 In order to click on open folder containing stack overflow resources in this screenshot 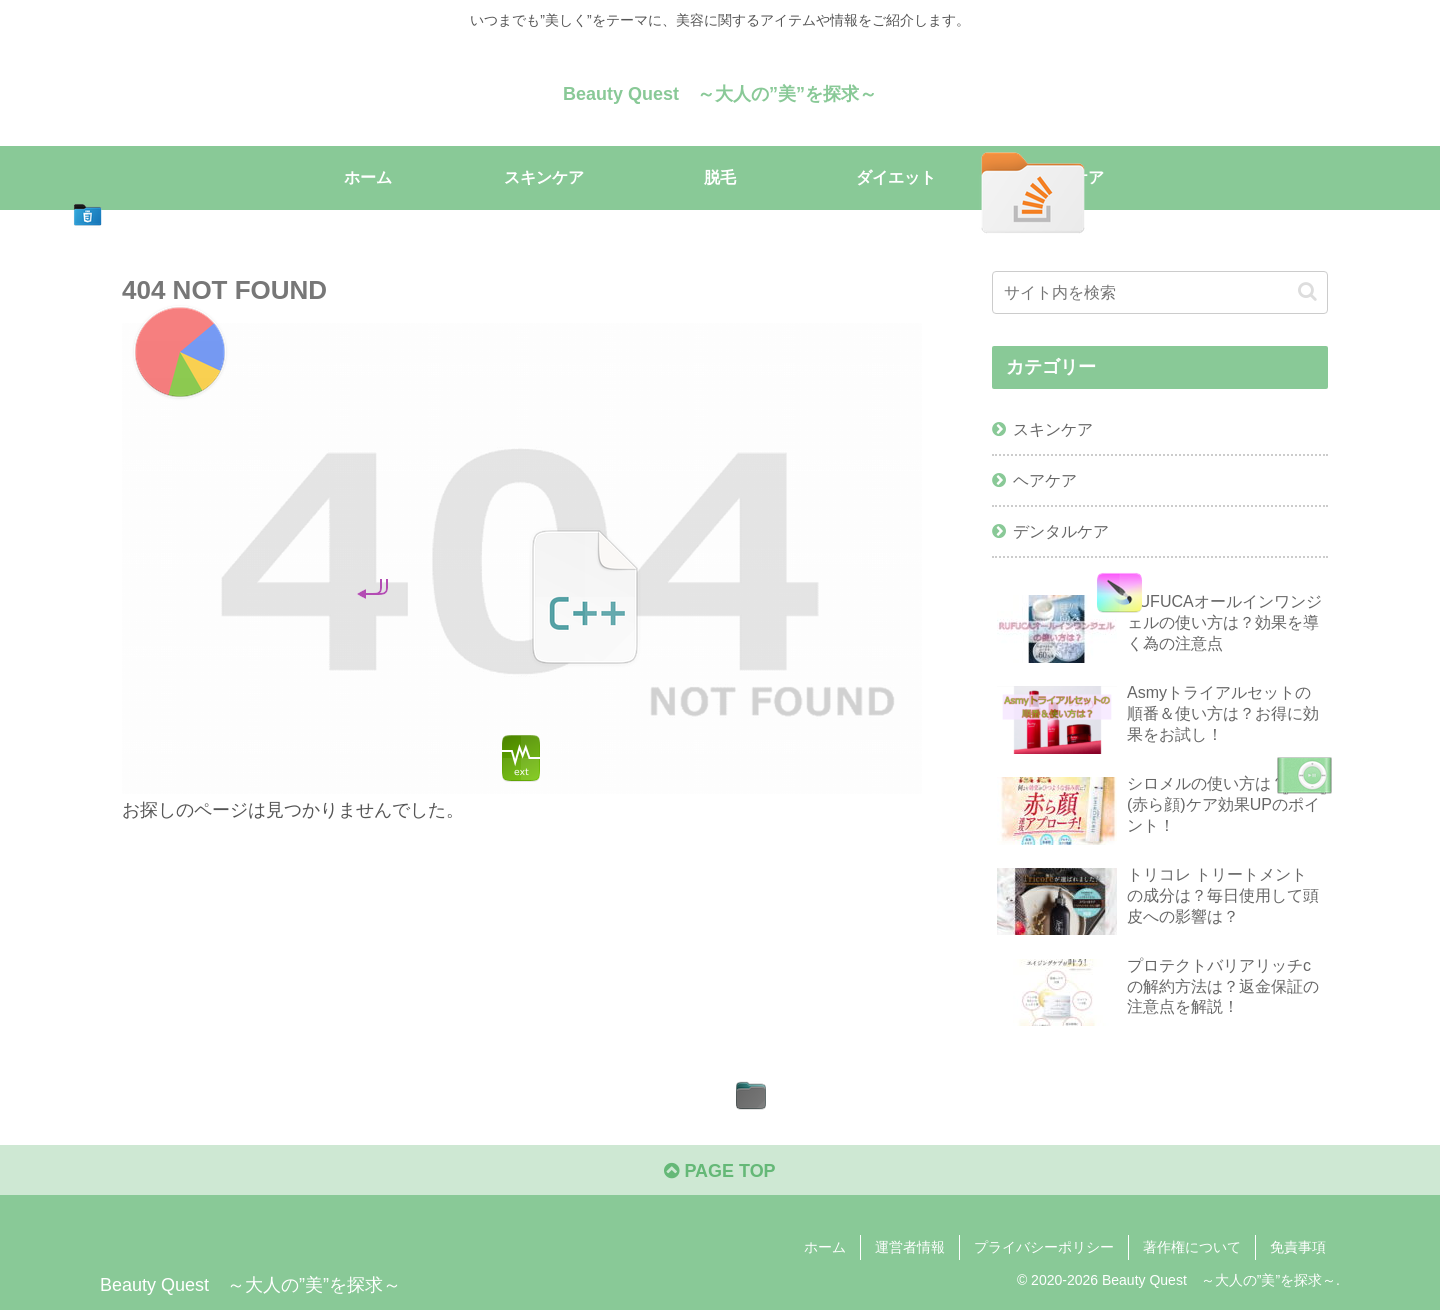, I will do `click(1032, 195)`.